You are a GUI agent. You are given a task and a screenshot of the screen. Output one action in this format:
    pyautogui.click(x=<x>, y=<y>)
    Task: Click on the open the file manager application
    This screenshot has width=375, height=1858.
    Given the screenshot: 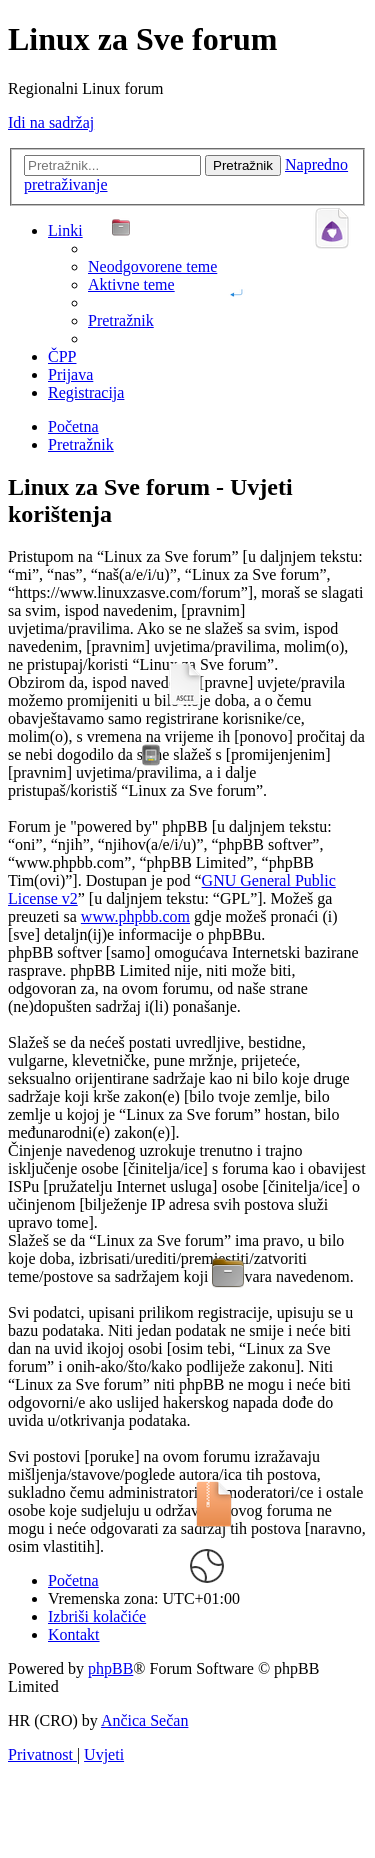 What is the action you would take?
    pyautogui.click(x=121, y=227)
    